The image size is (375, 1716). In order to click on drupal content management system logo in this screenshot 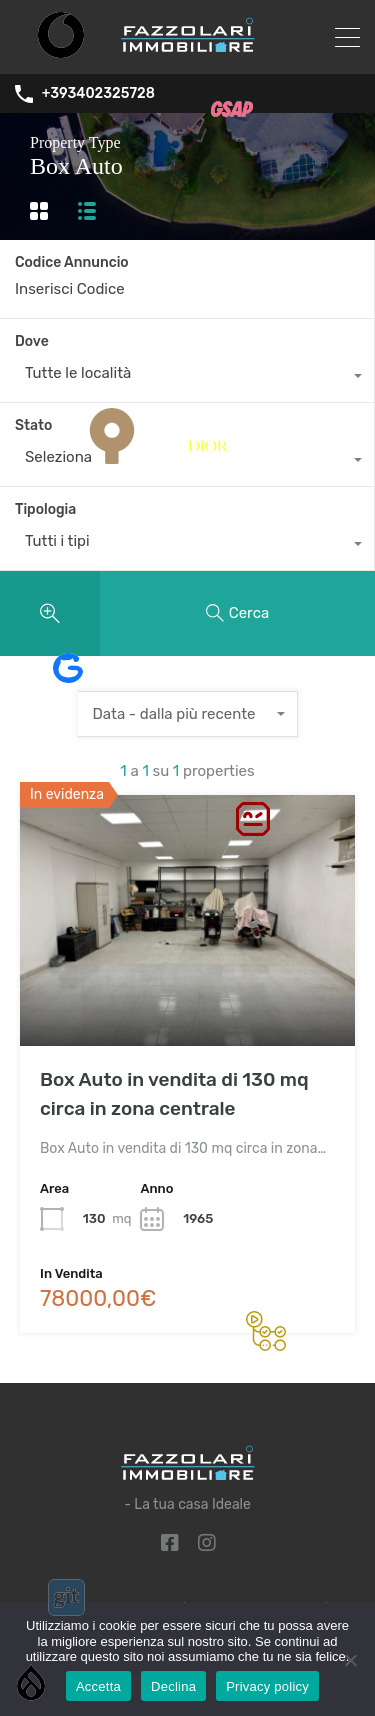, I will do `click(31, 1682)`.